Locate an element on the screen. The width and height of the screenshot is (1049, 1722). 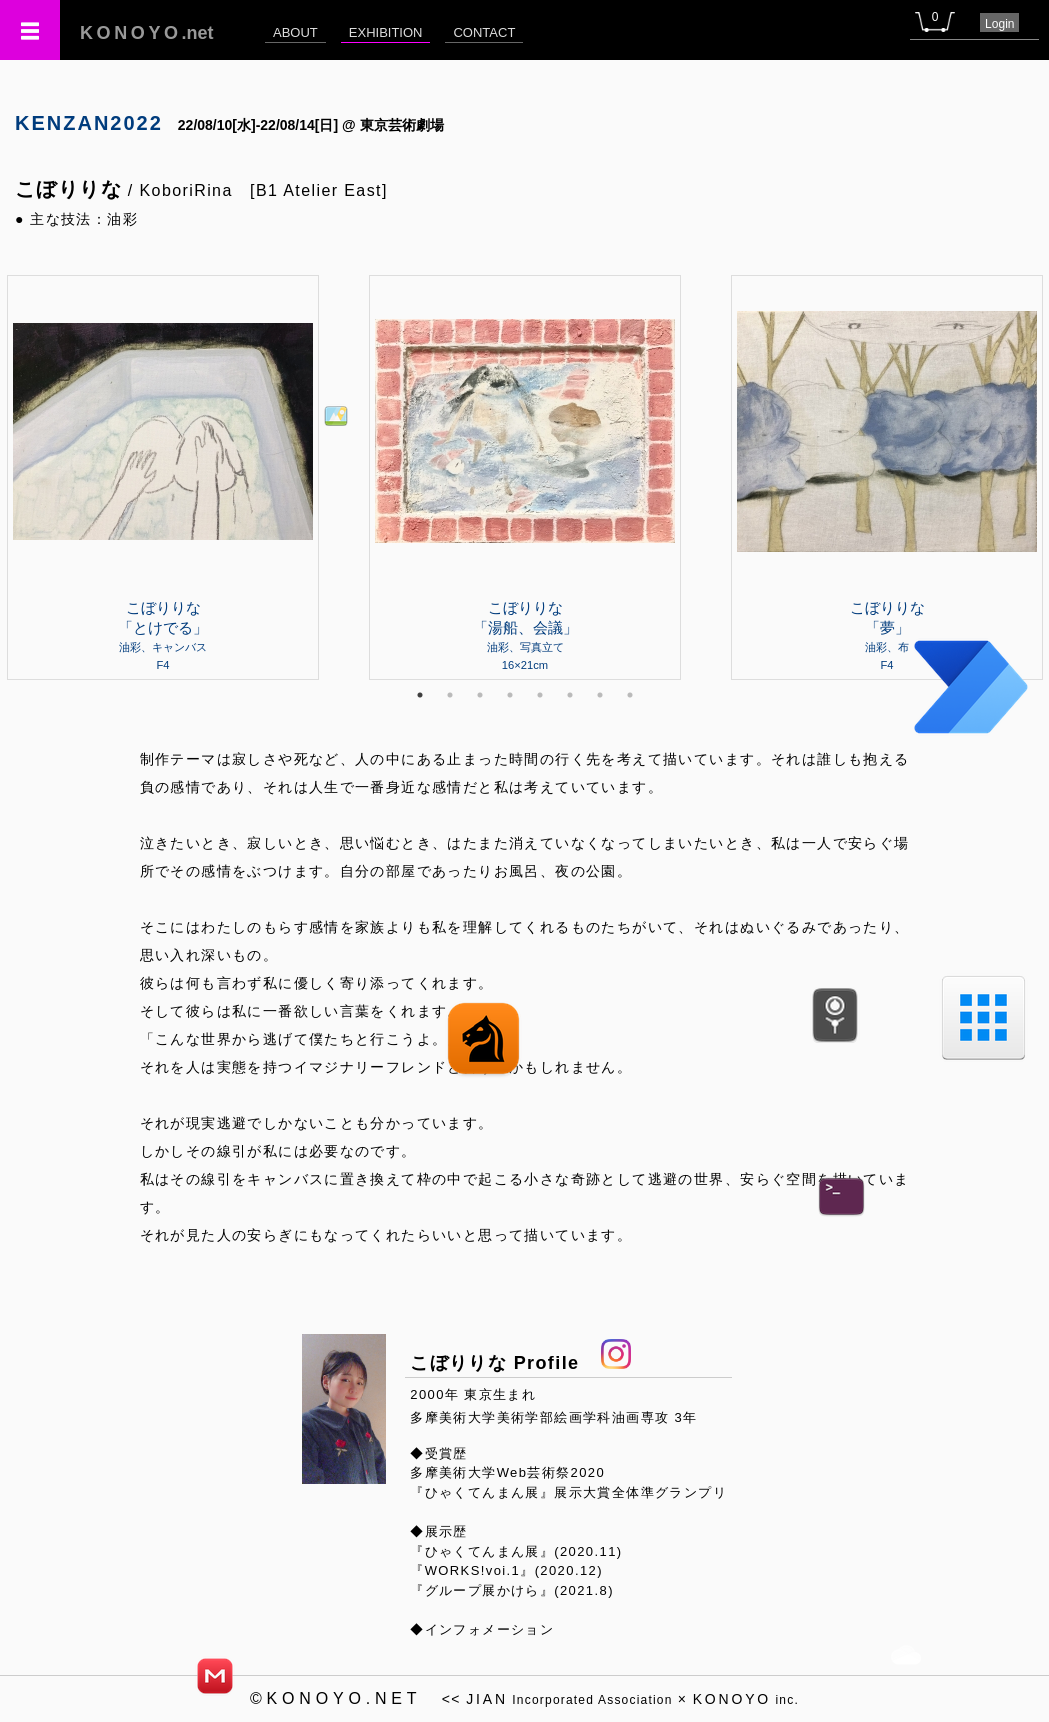
open the MEGA cloud storage app is located at coordinates (215, 1676).